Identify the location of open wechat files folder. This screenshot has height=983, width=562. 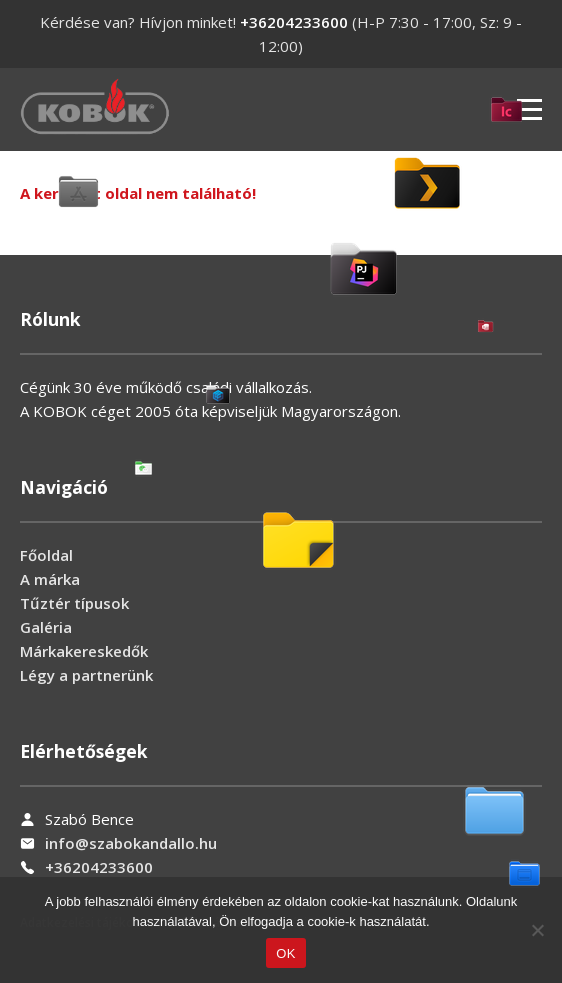
(143, 468).